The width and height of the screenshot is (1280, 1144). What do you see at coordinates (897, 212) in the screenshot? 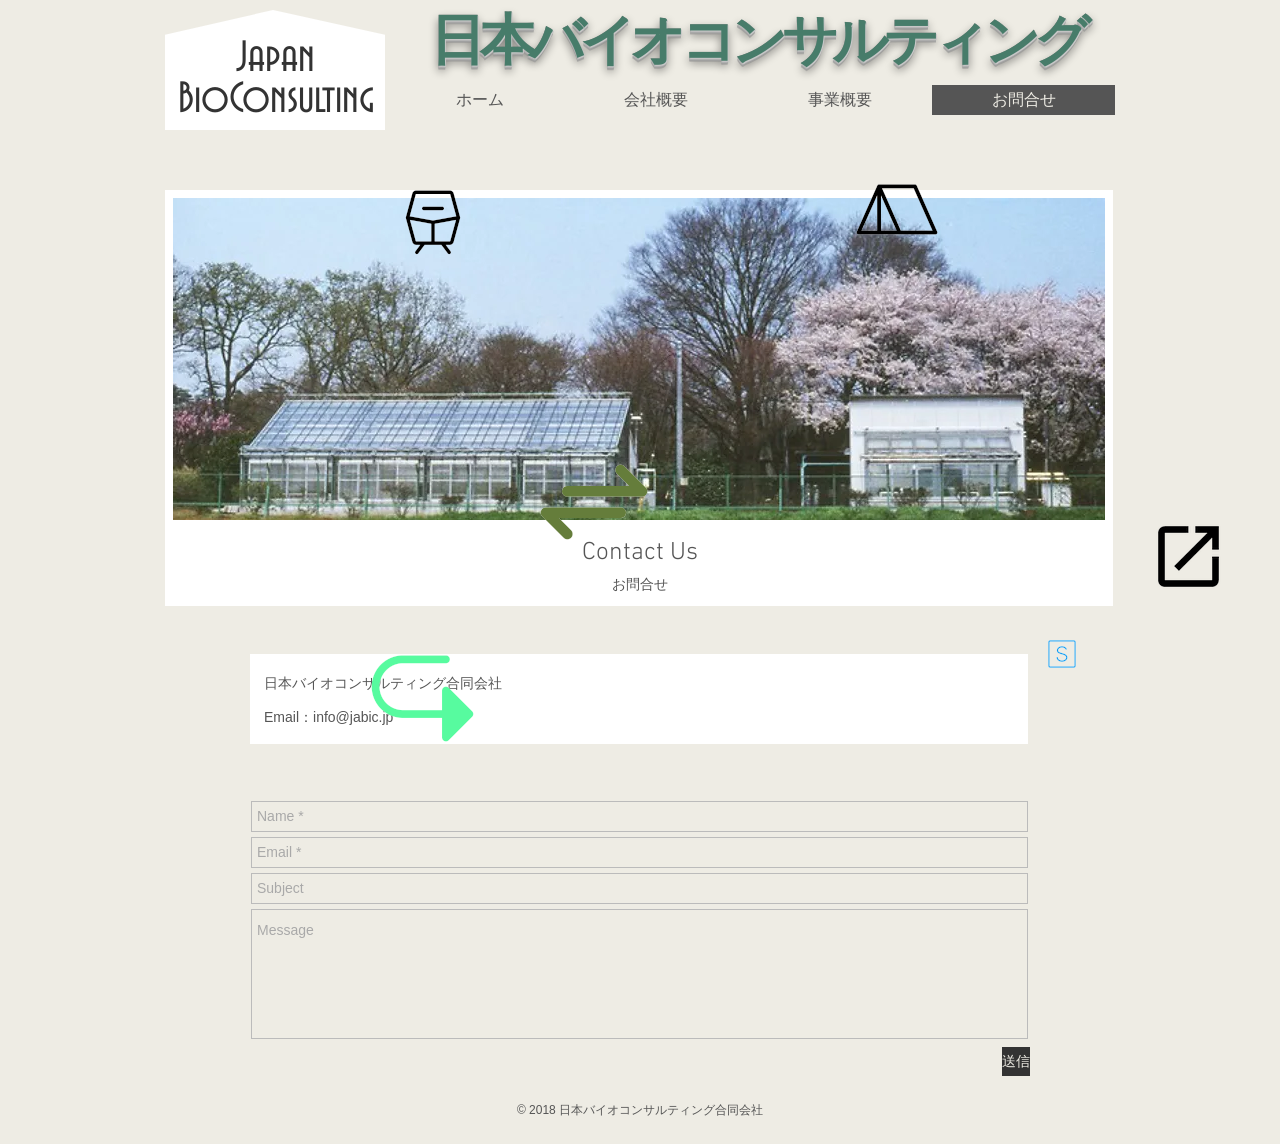
I see `view camping or outdoor locations` at bounding box center [897, 212].